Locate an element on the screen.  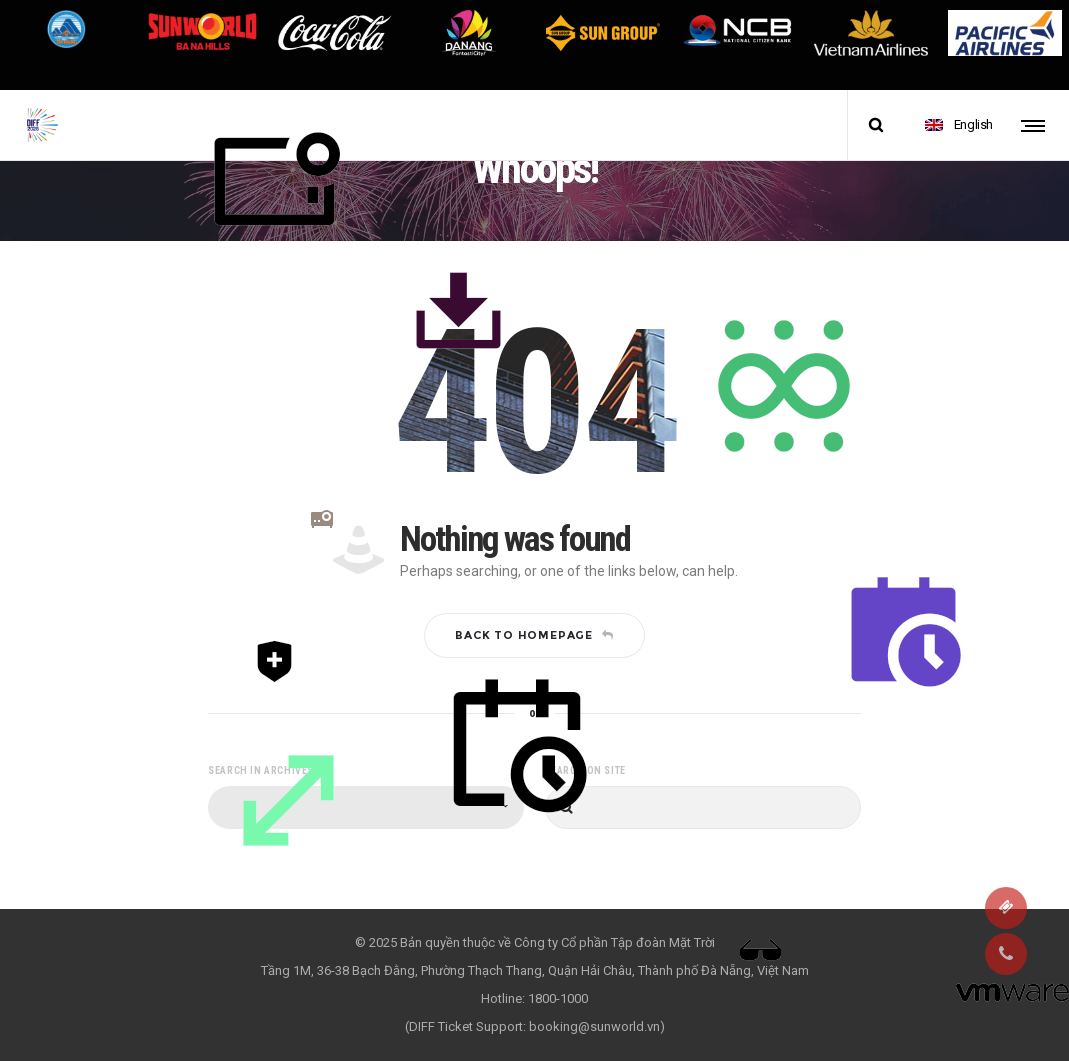
indicates health or medical protection status is located at coordinates (274, 661).